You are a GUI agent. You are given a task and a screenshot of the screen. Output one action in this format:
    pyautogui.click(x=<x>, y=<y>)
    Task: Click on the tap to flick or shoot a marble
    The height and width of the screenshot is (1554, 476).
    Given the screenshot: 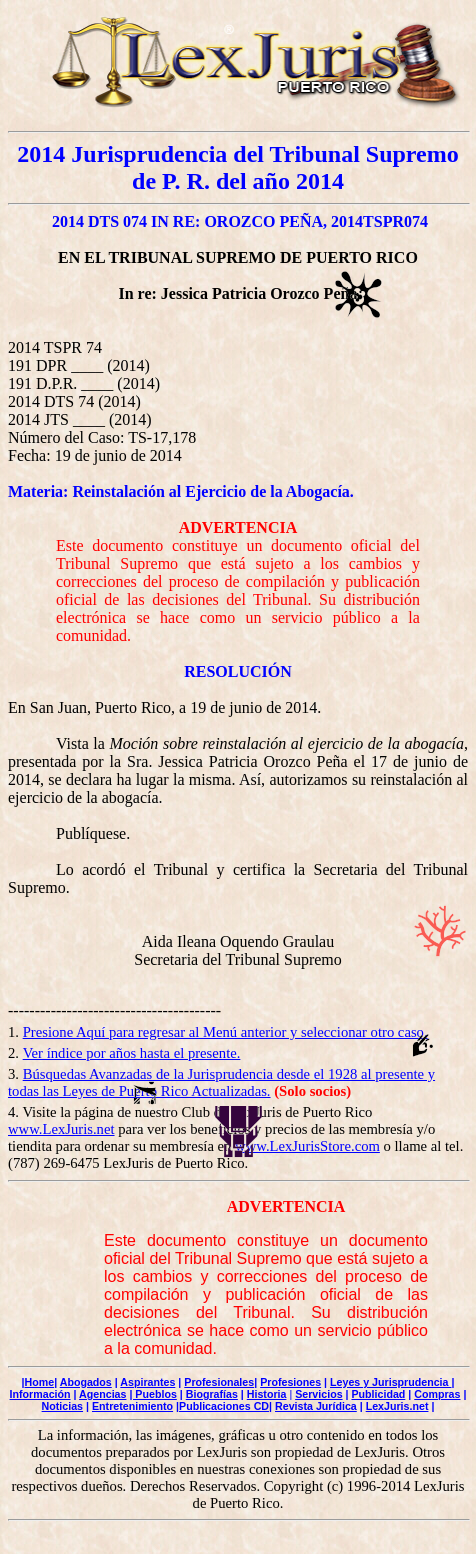 What is the action you would take?
    pyautogui.click(x=426, y=1045)
    